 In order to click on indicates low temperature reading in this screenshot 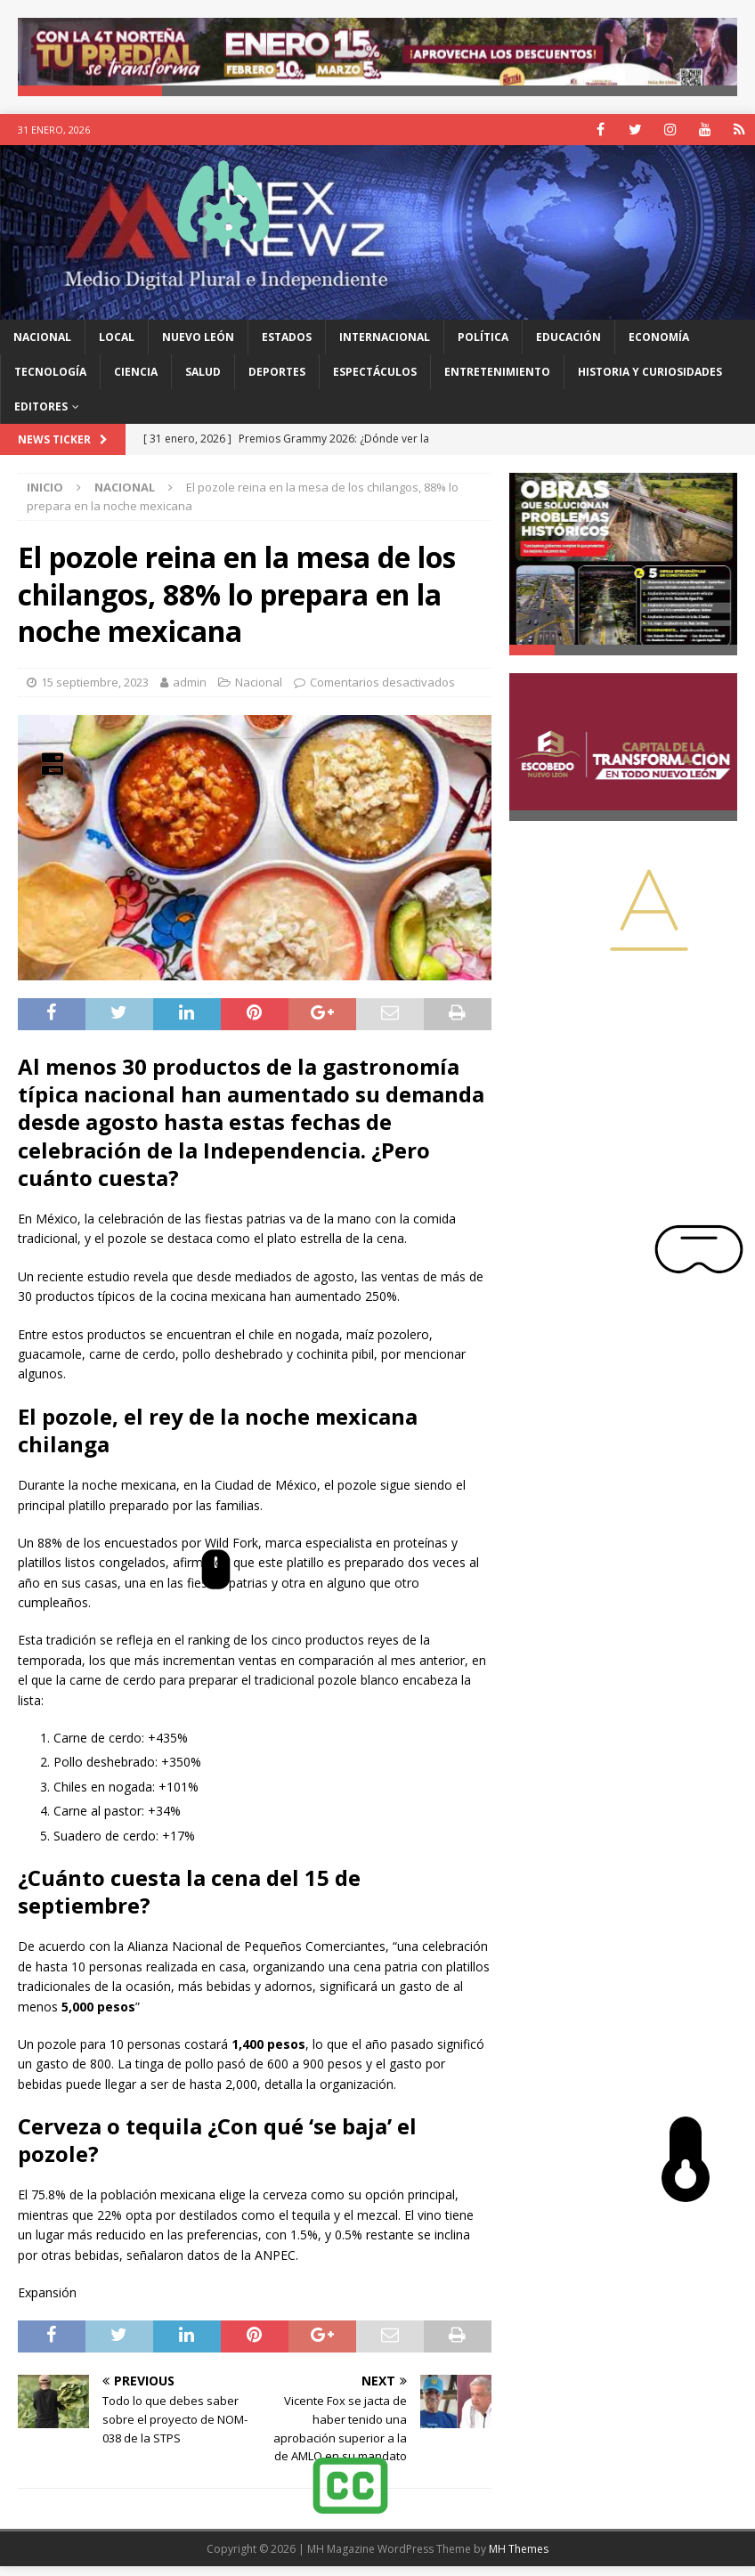, I will do `click(686, 2159)`.